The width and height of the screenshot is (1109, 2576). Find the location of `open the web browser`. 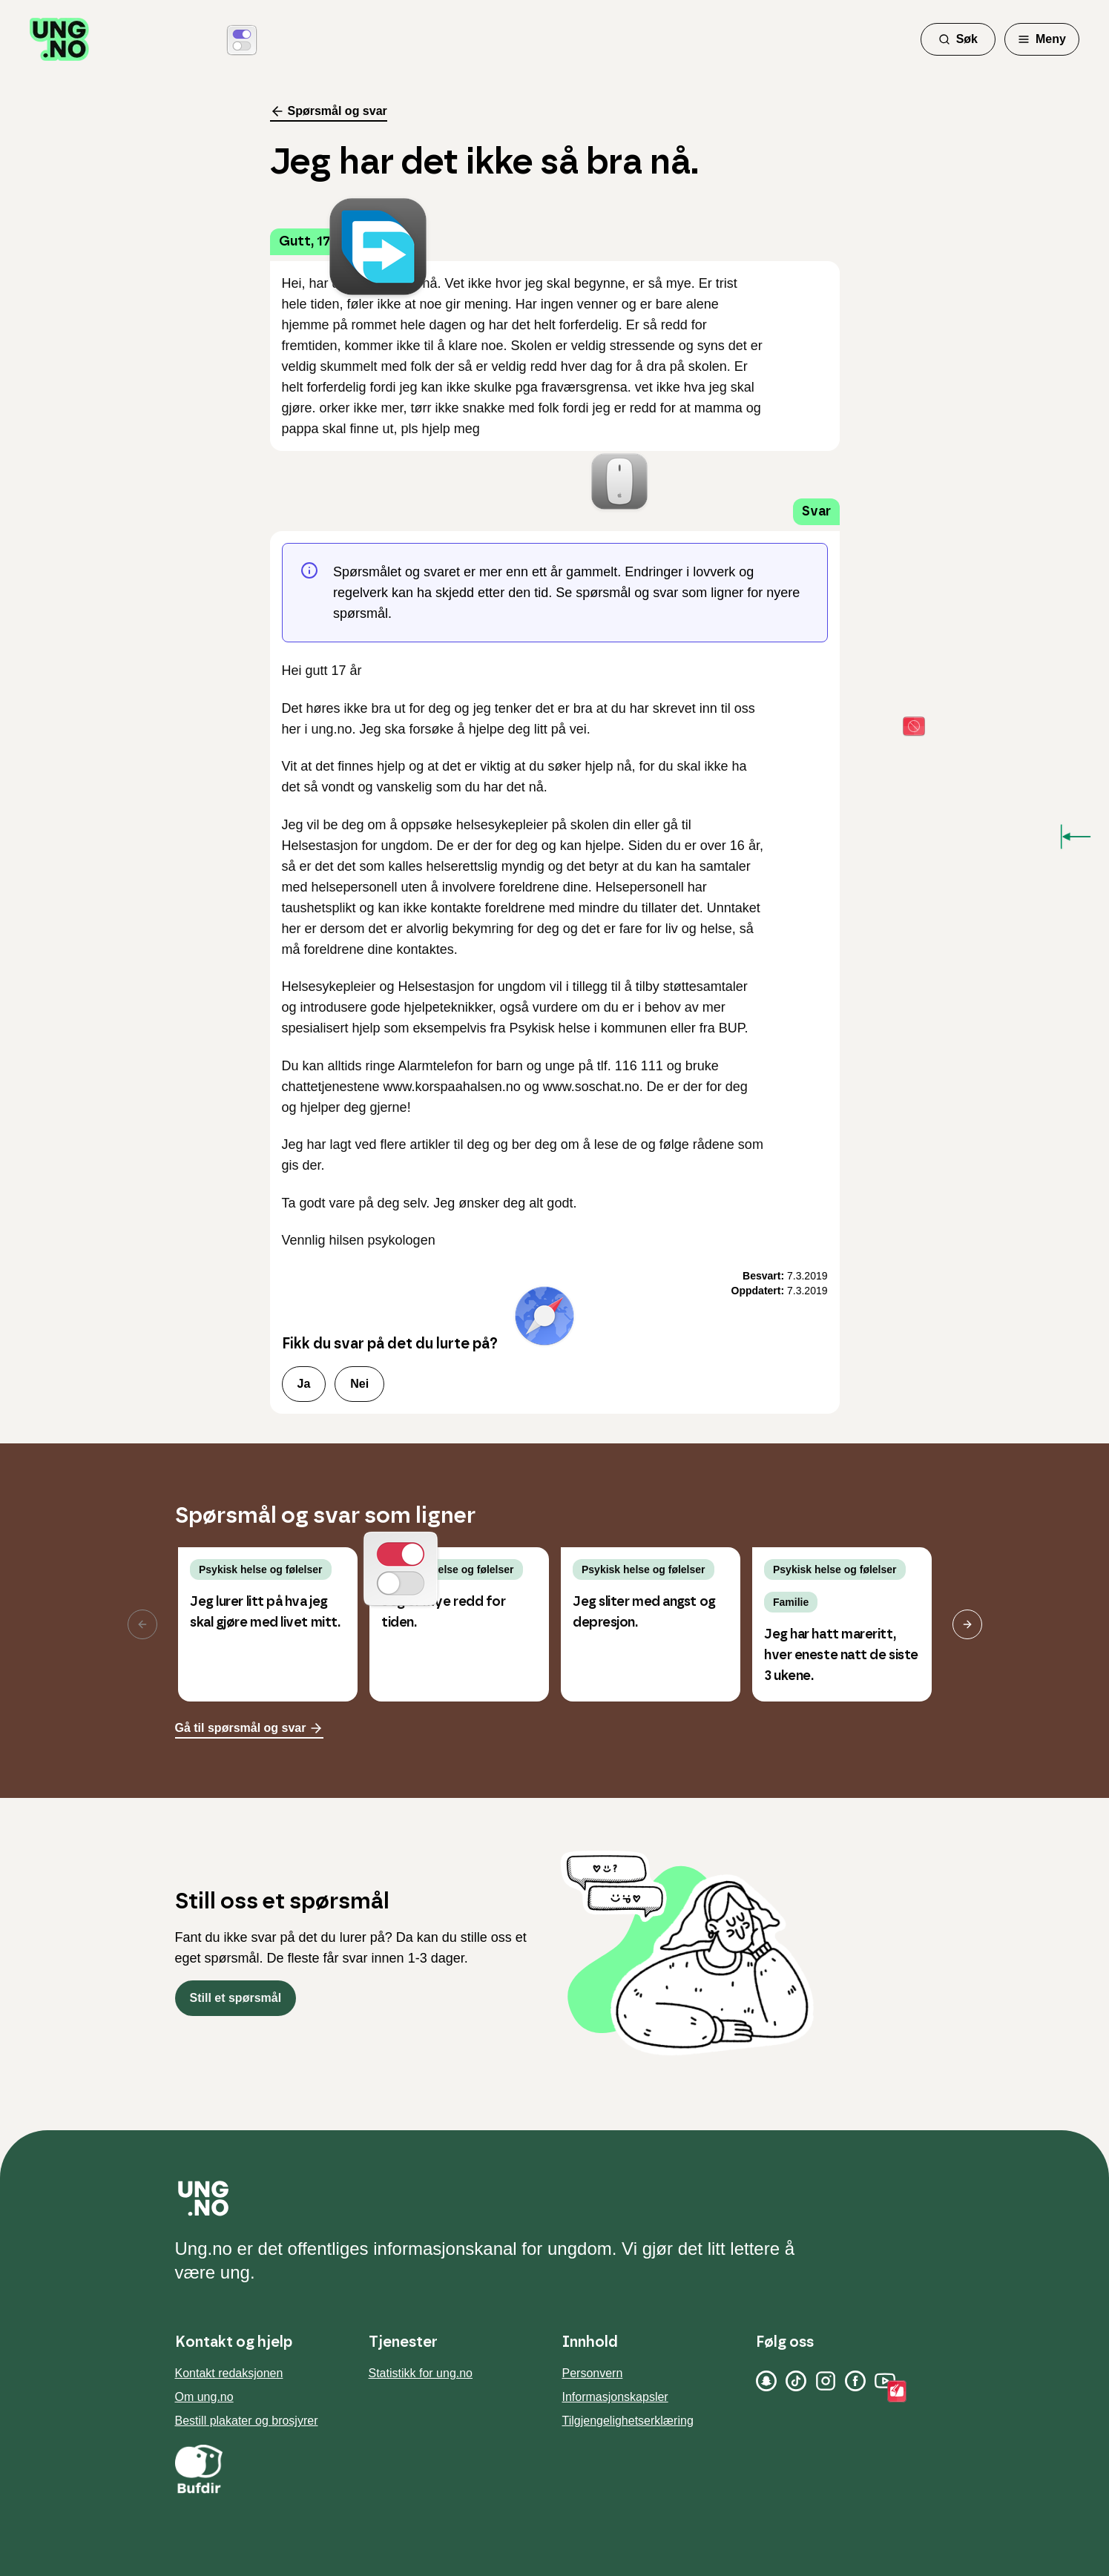

open the web browser is located at coordinates (544, 1316).